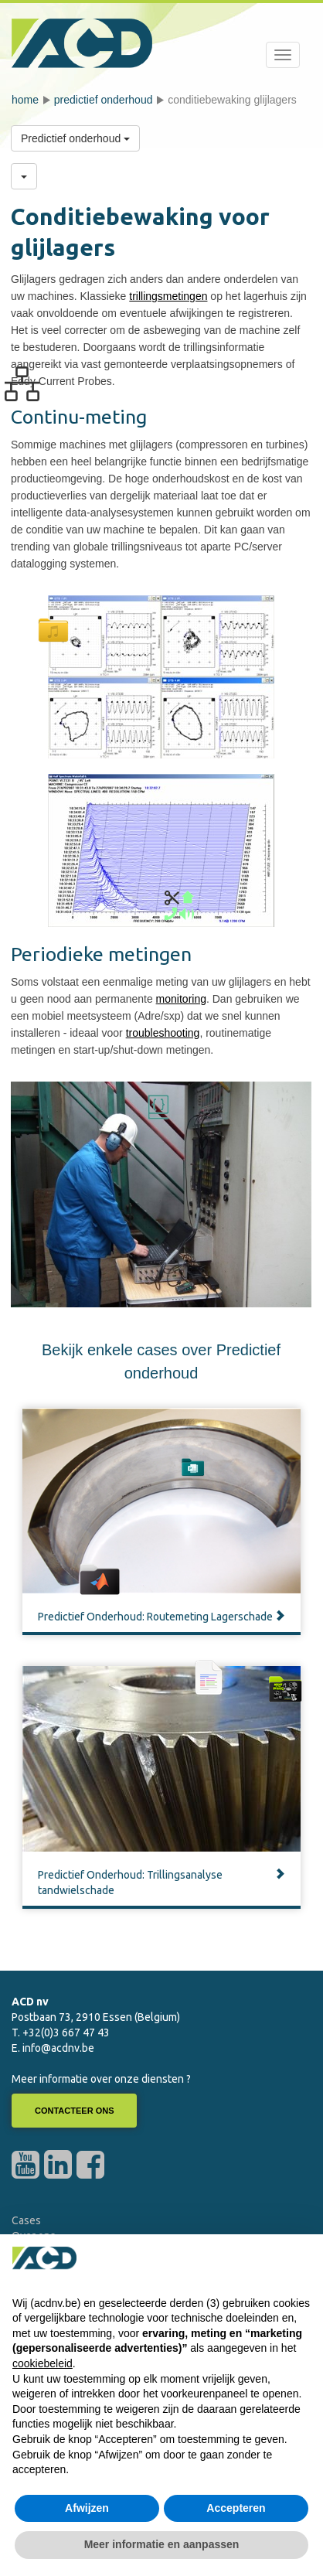  What do you see at coordinates (192, 1467) in the screenshot?
I see `open folder containing microsoft publisher files` at bounding box center [192, 1467].